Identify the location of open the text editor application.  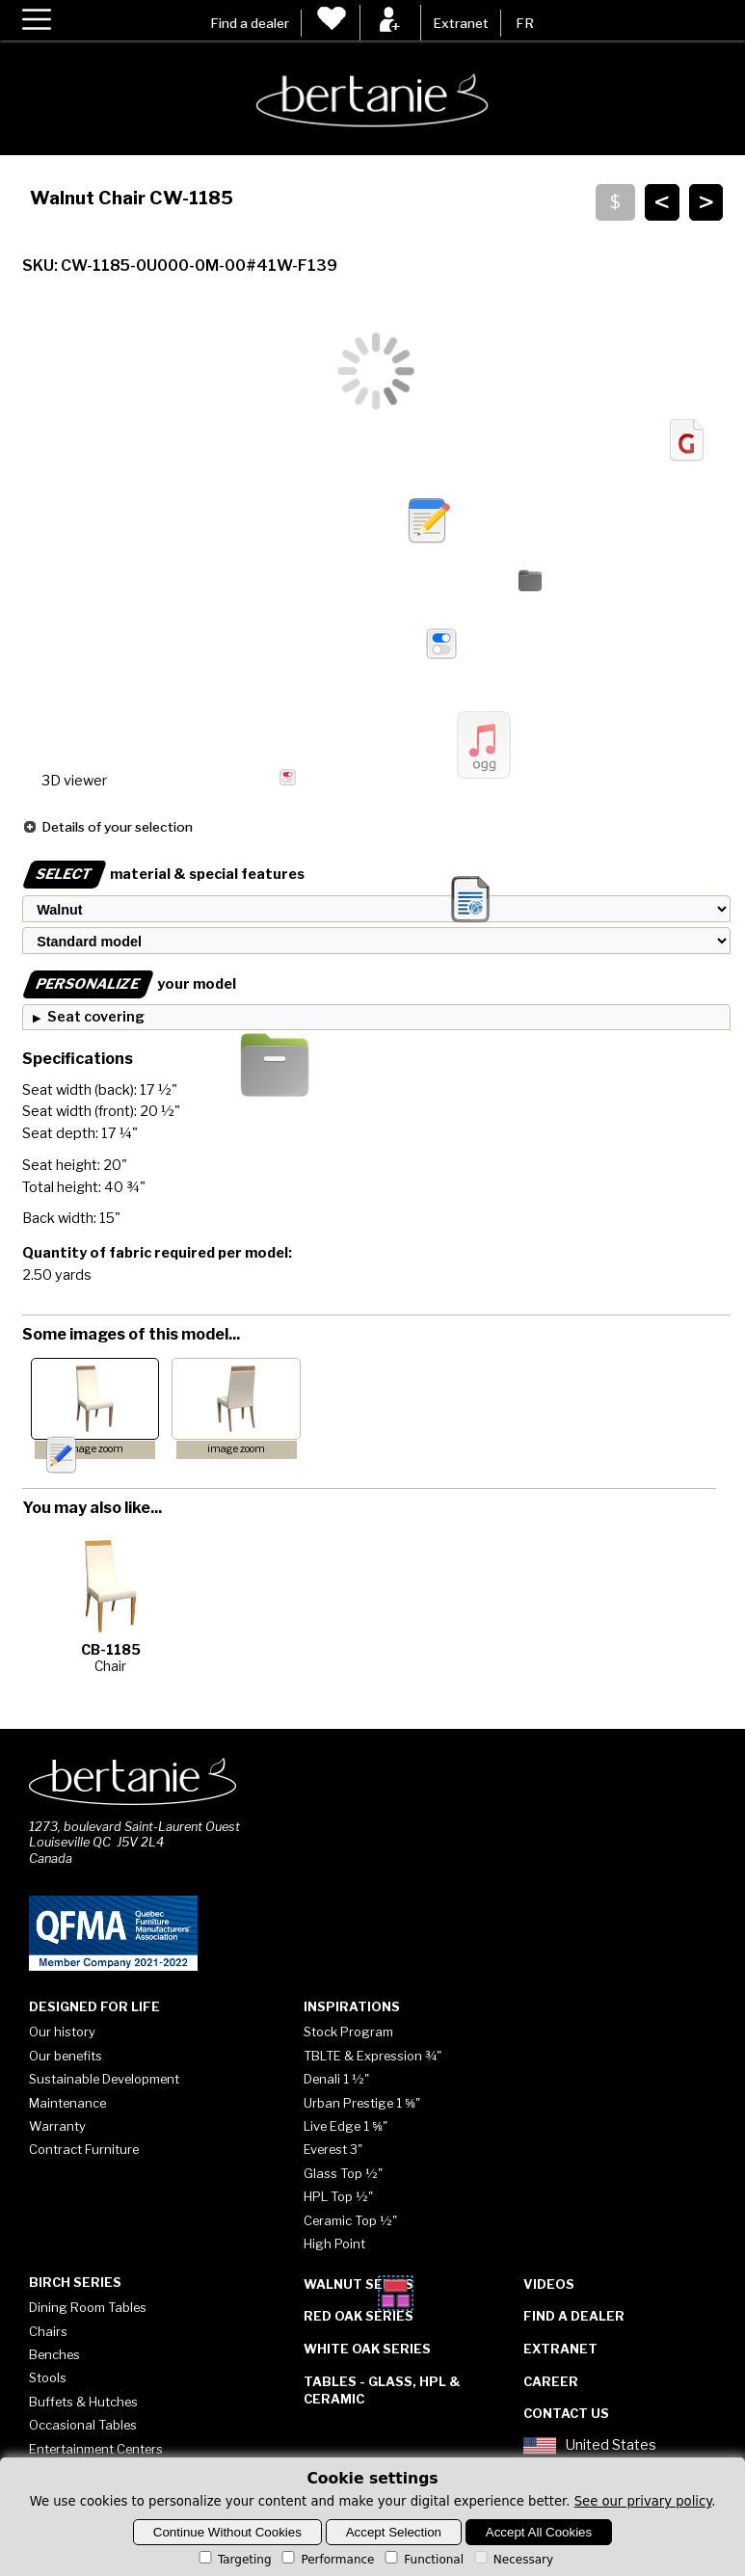
(427, 520).